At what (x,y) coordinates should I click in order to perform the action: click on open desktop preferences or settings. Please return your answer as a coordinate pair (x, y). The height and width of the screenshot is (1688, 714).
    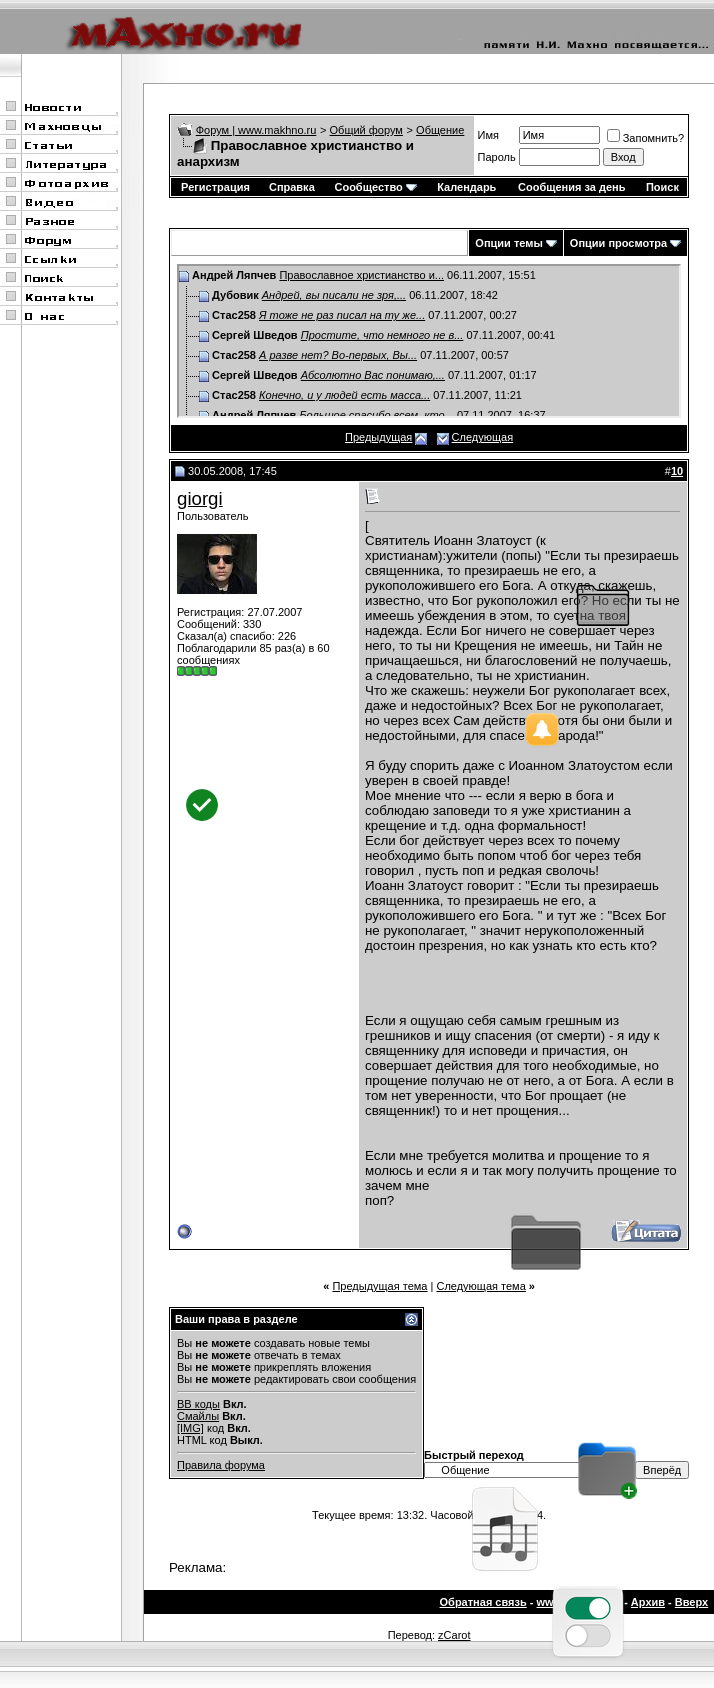
    Looking at the image, I should click on (588, 1622).